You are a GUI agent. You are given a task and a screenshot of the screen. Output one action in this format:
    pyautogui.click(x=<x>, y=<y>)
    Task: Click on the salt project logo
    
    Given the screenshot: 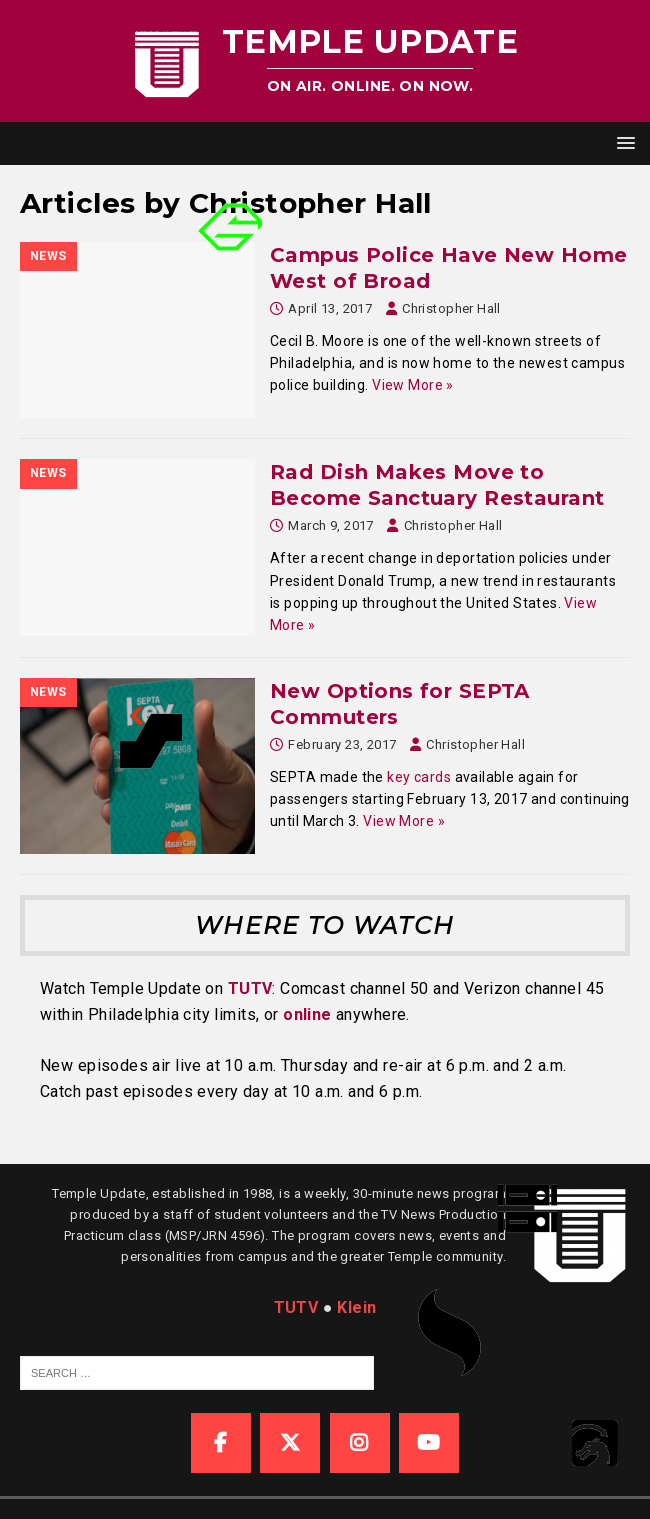 What is the action you would take?
    pyautogui.click(x=151, y=741)
    